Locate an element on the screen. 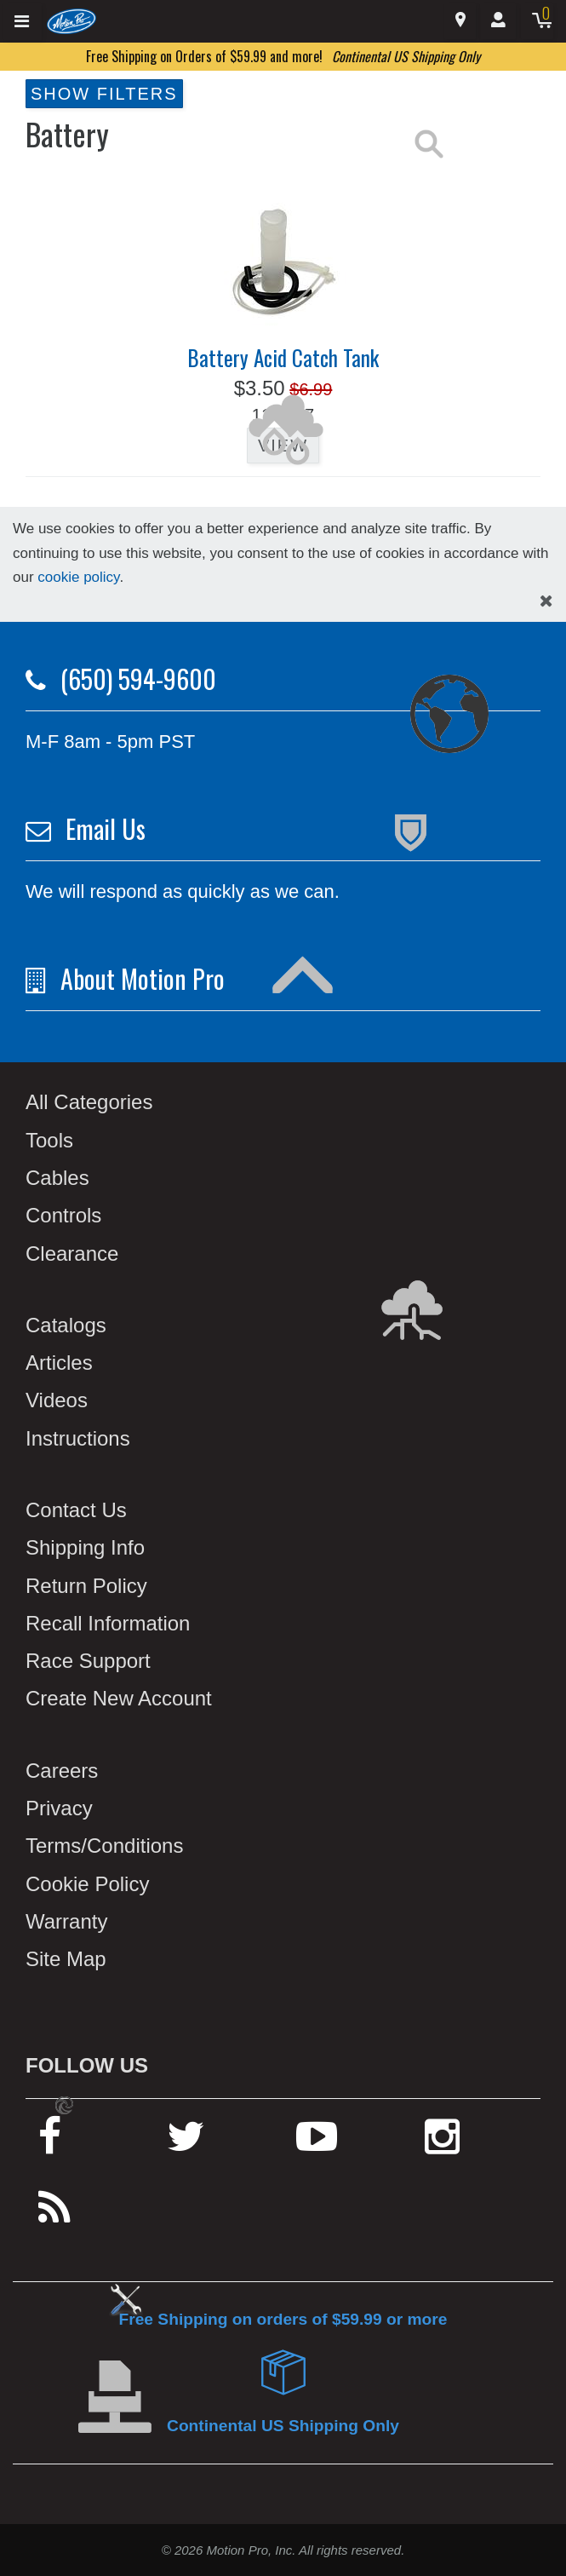  indicates high security status is located at coordinates (410, 832).